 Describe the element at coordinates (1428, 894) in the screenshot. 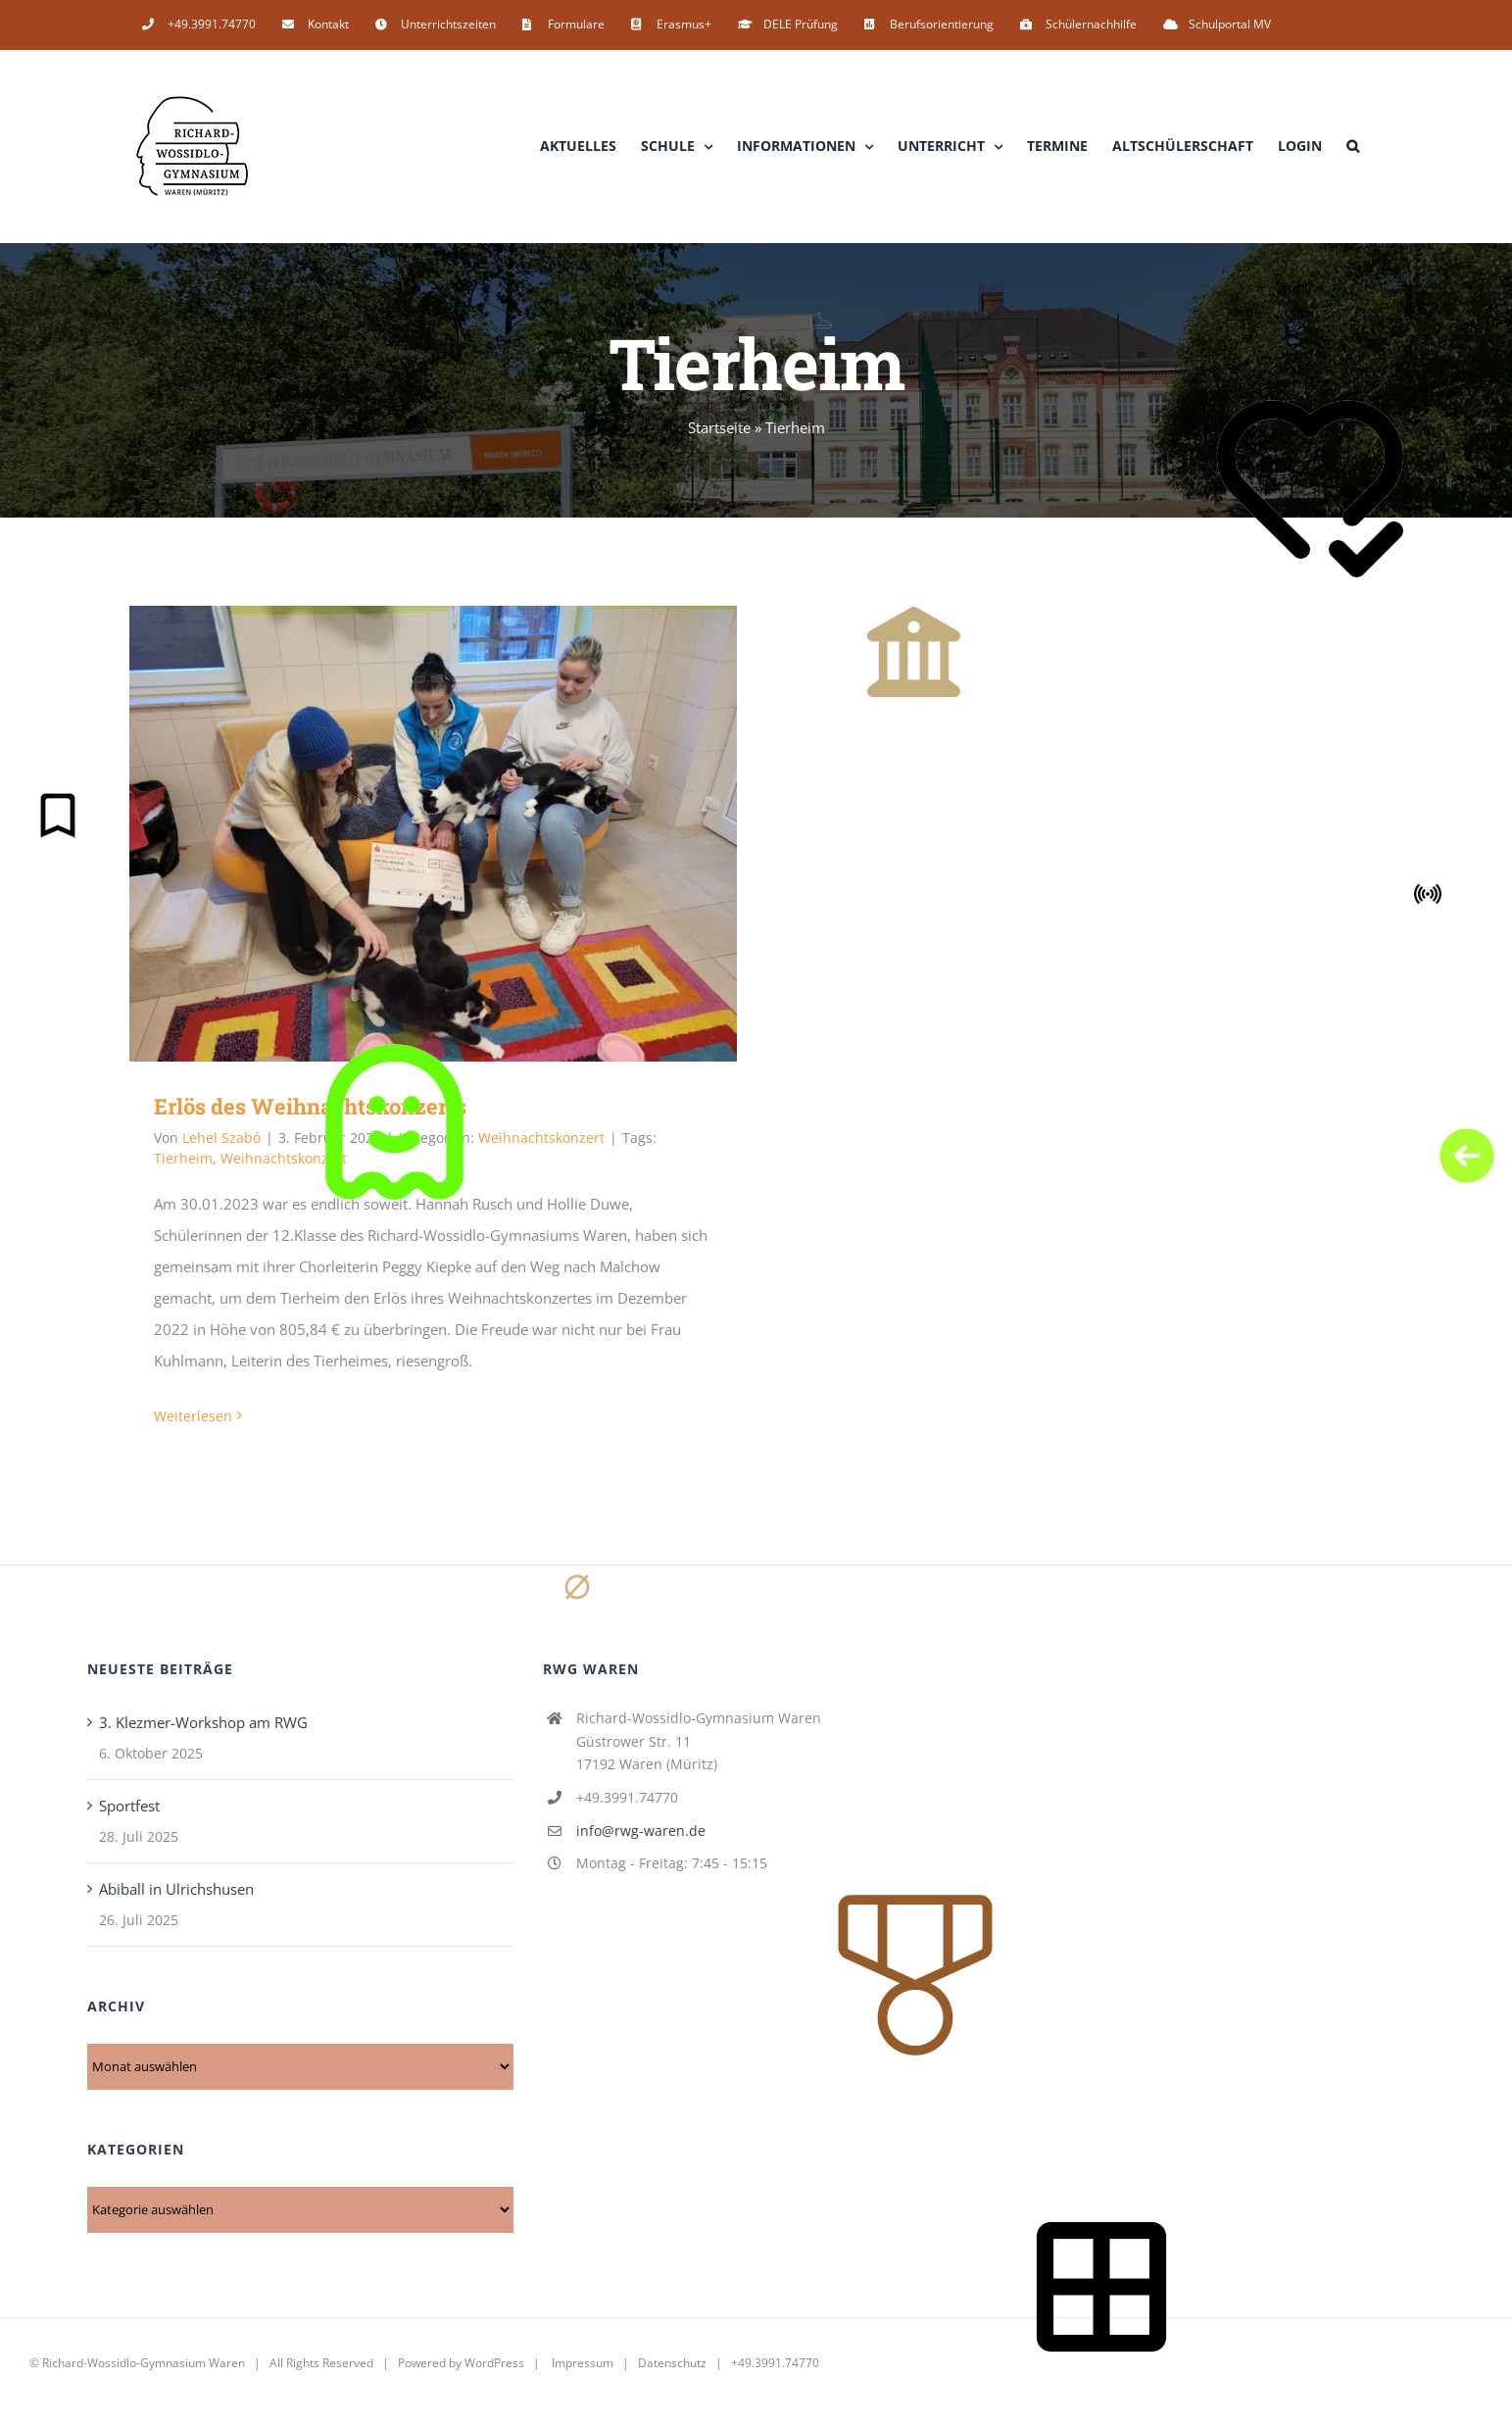

I see `access radio or audio streaming` at that location.